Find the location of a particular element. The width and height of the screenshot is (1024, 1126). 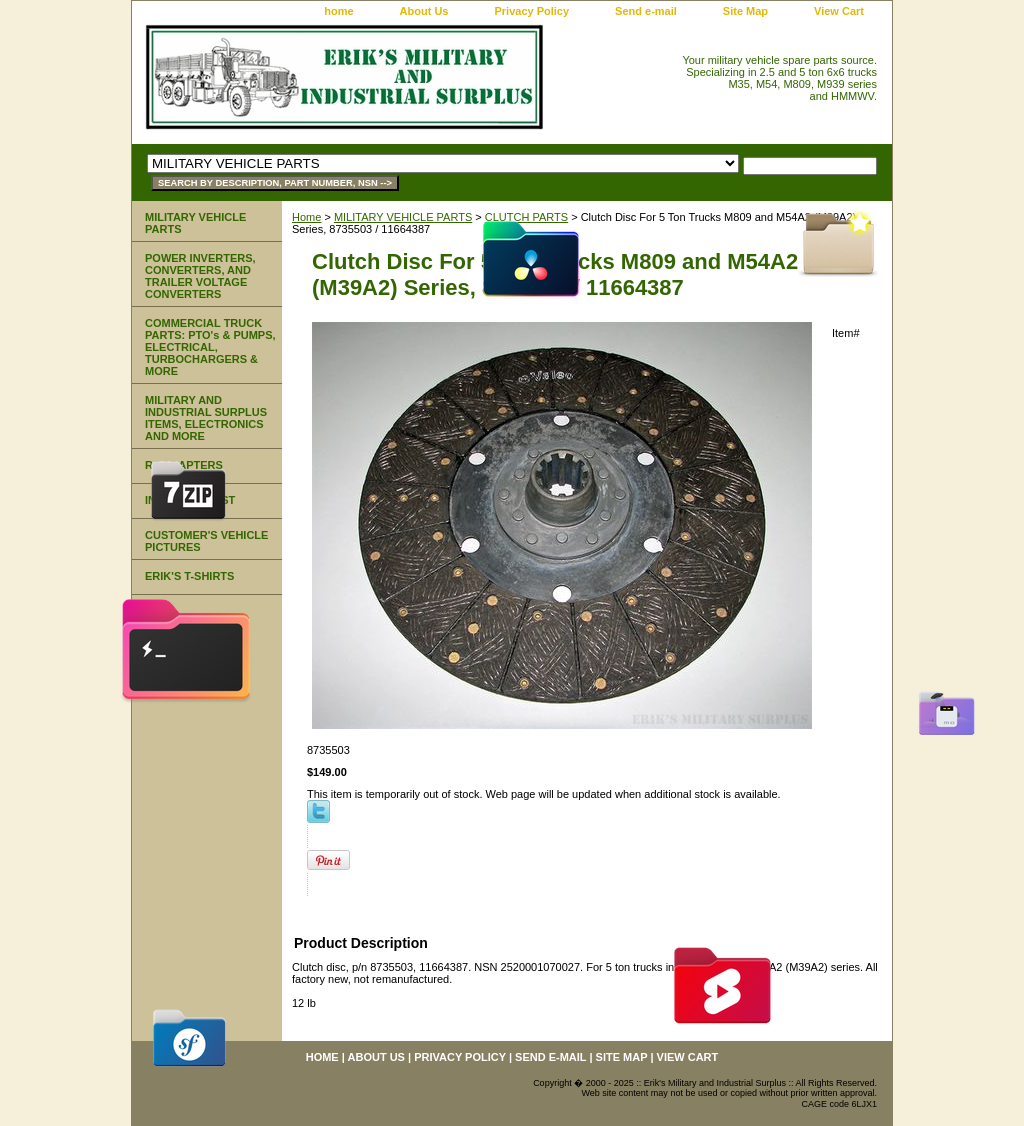

open folder containing 7-zip compressed files is located at coordinates (188, 492).